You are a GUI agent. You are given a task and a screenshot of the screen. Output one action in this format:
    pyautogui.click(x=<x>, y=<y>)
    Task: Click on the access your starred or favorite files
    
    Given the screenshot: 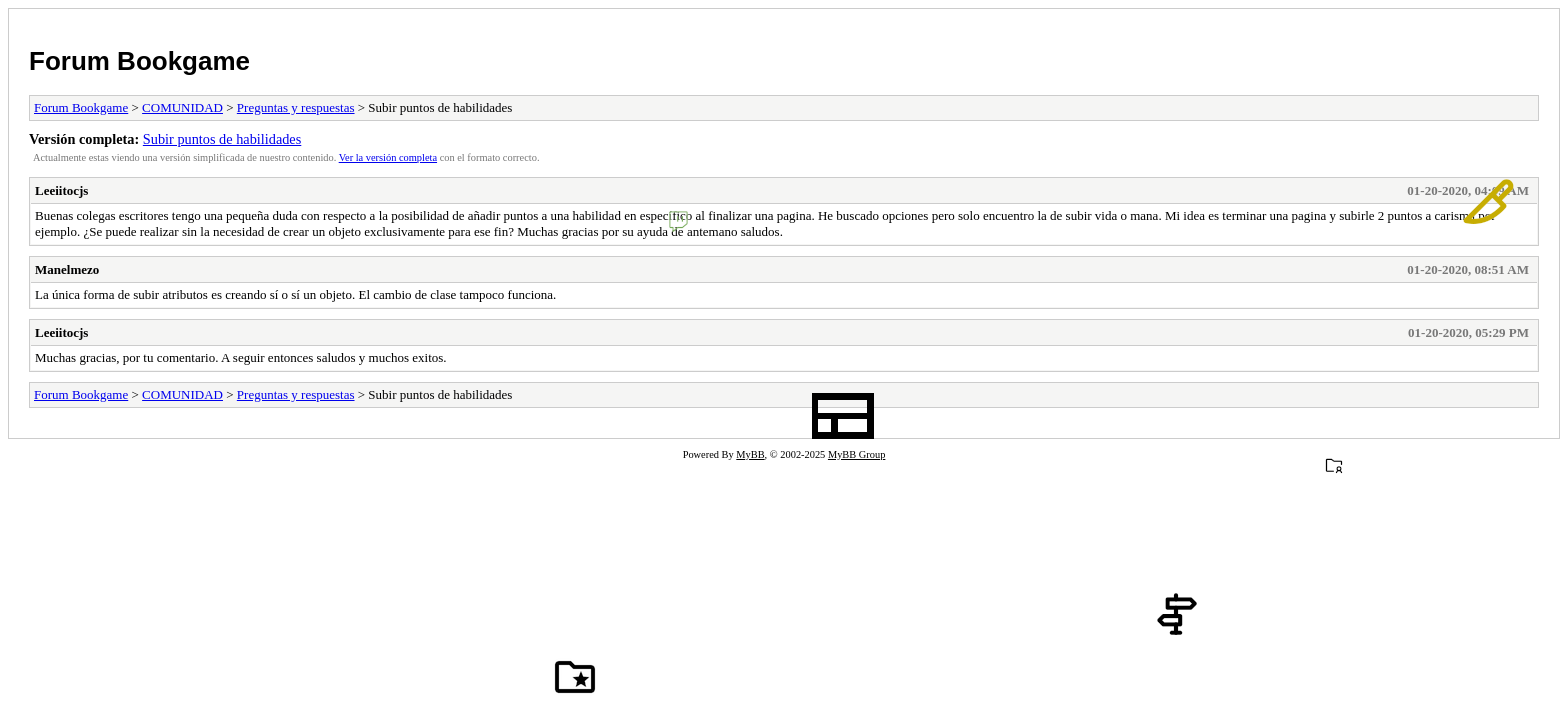 What is the action you would take?
    pyautogui.click(x=575, y=677)
    